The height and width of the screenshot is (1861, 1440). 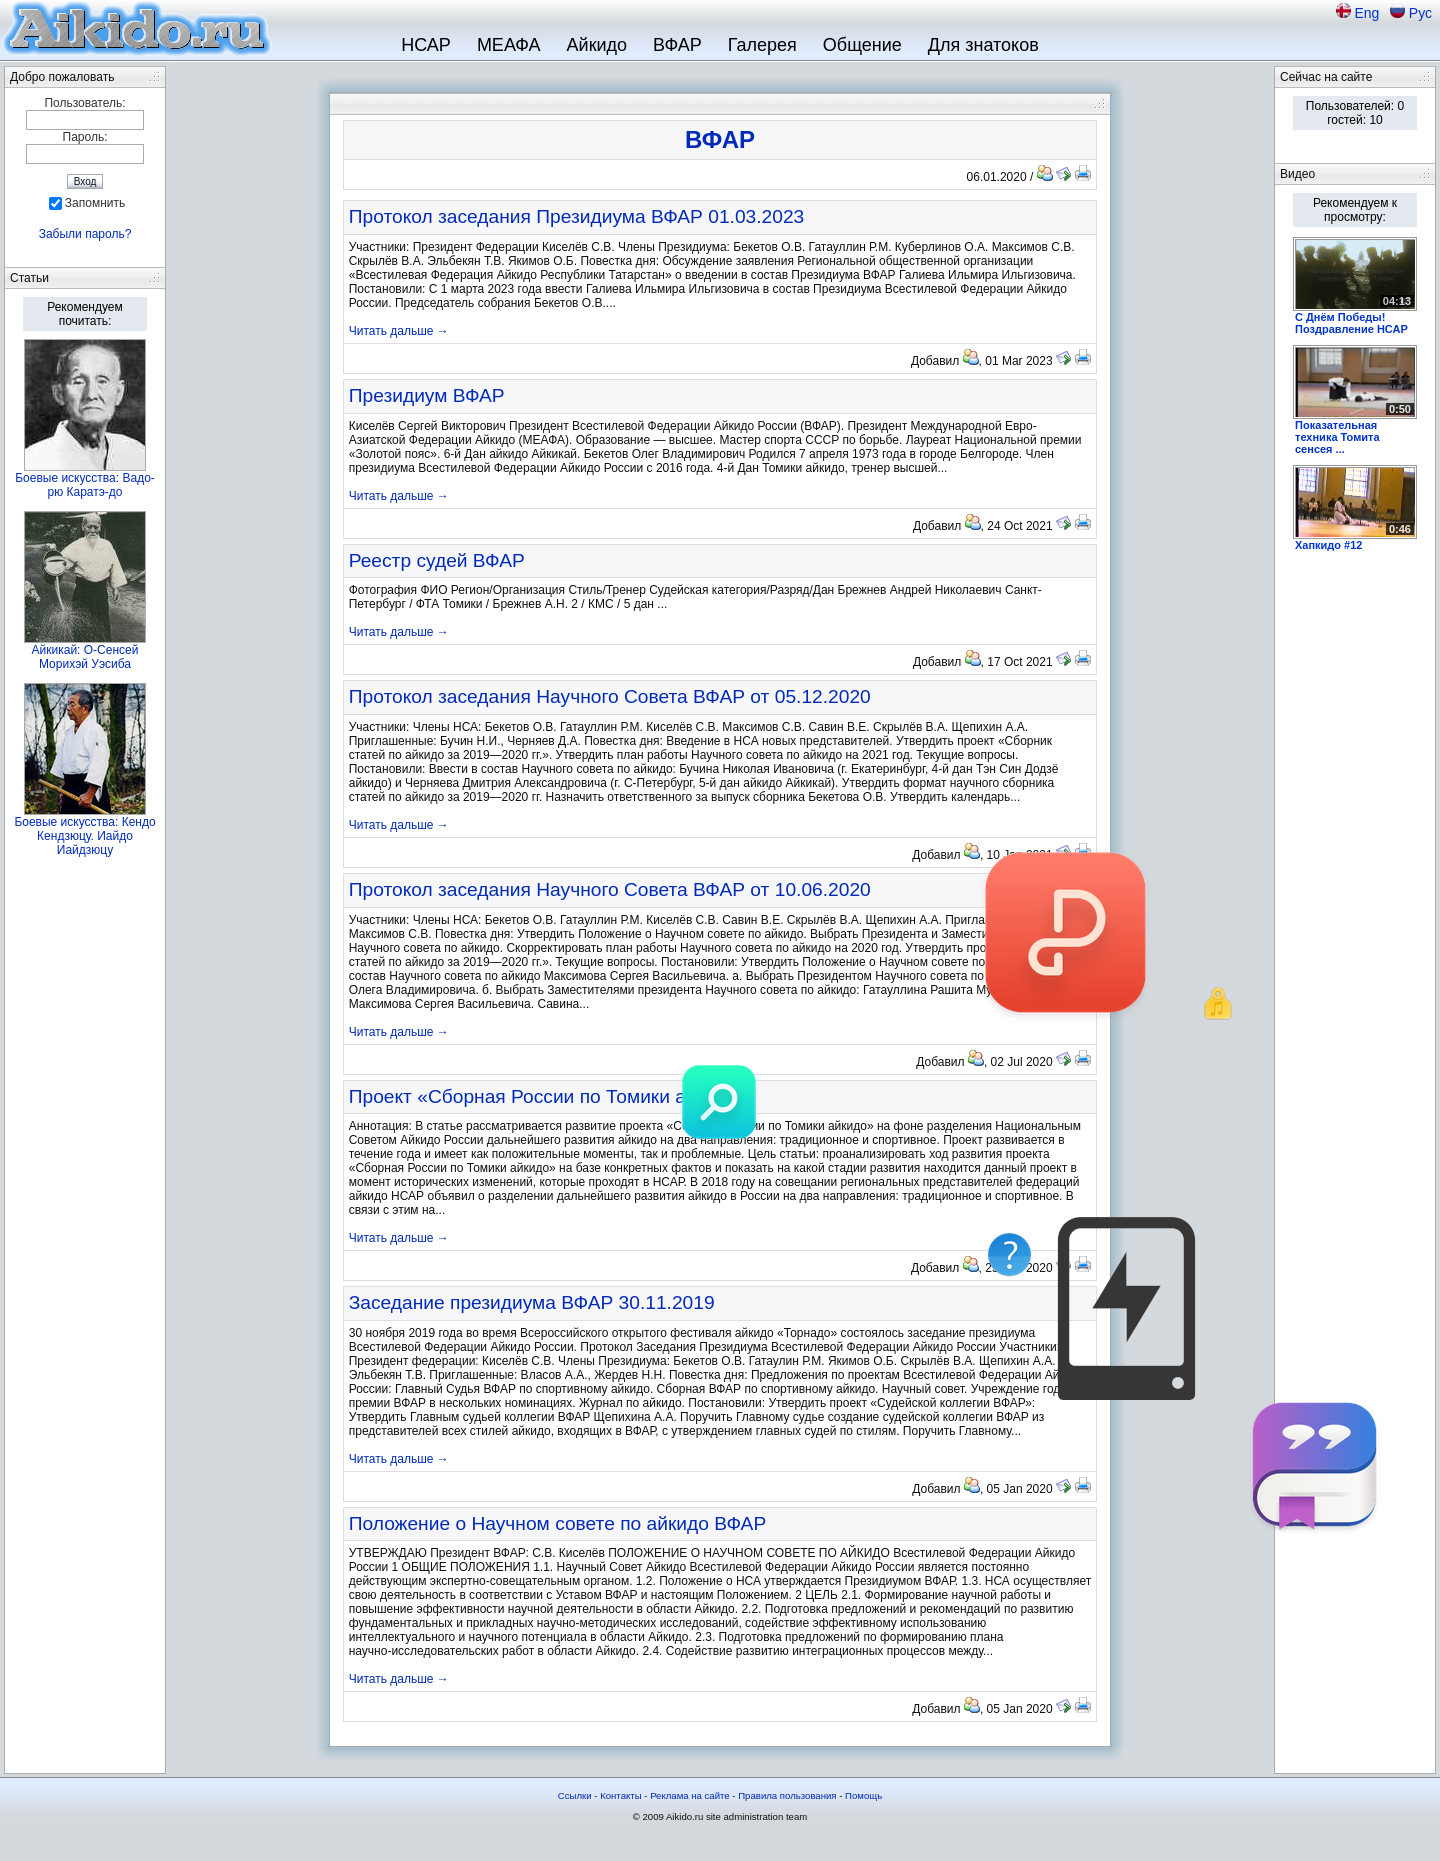 What do you see at coordinates (1218, 1003) in the screenshot?
I see `open EarTag music tagging application` at bounding box center [1218, 1003].